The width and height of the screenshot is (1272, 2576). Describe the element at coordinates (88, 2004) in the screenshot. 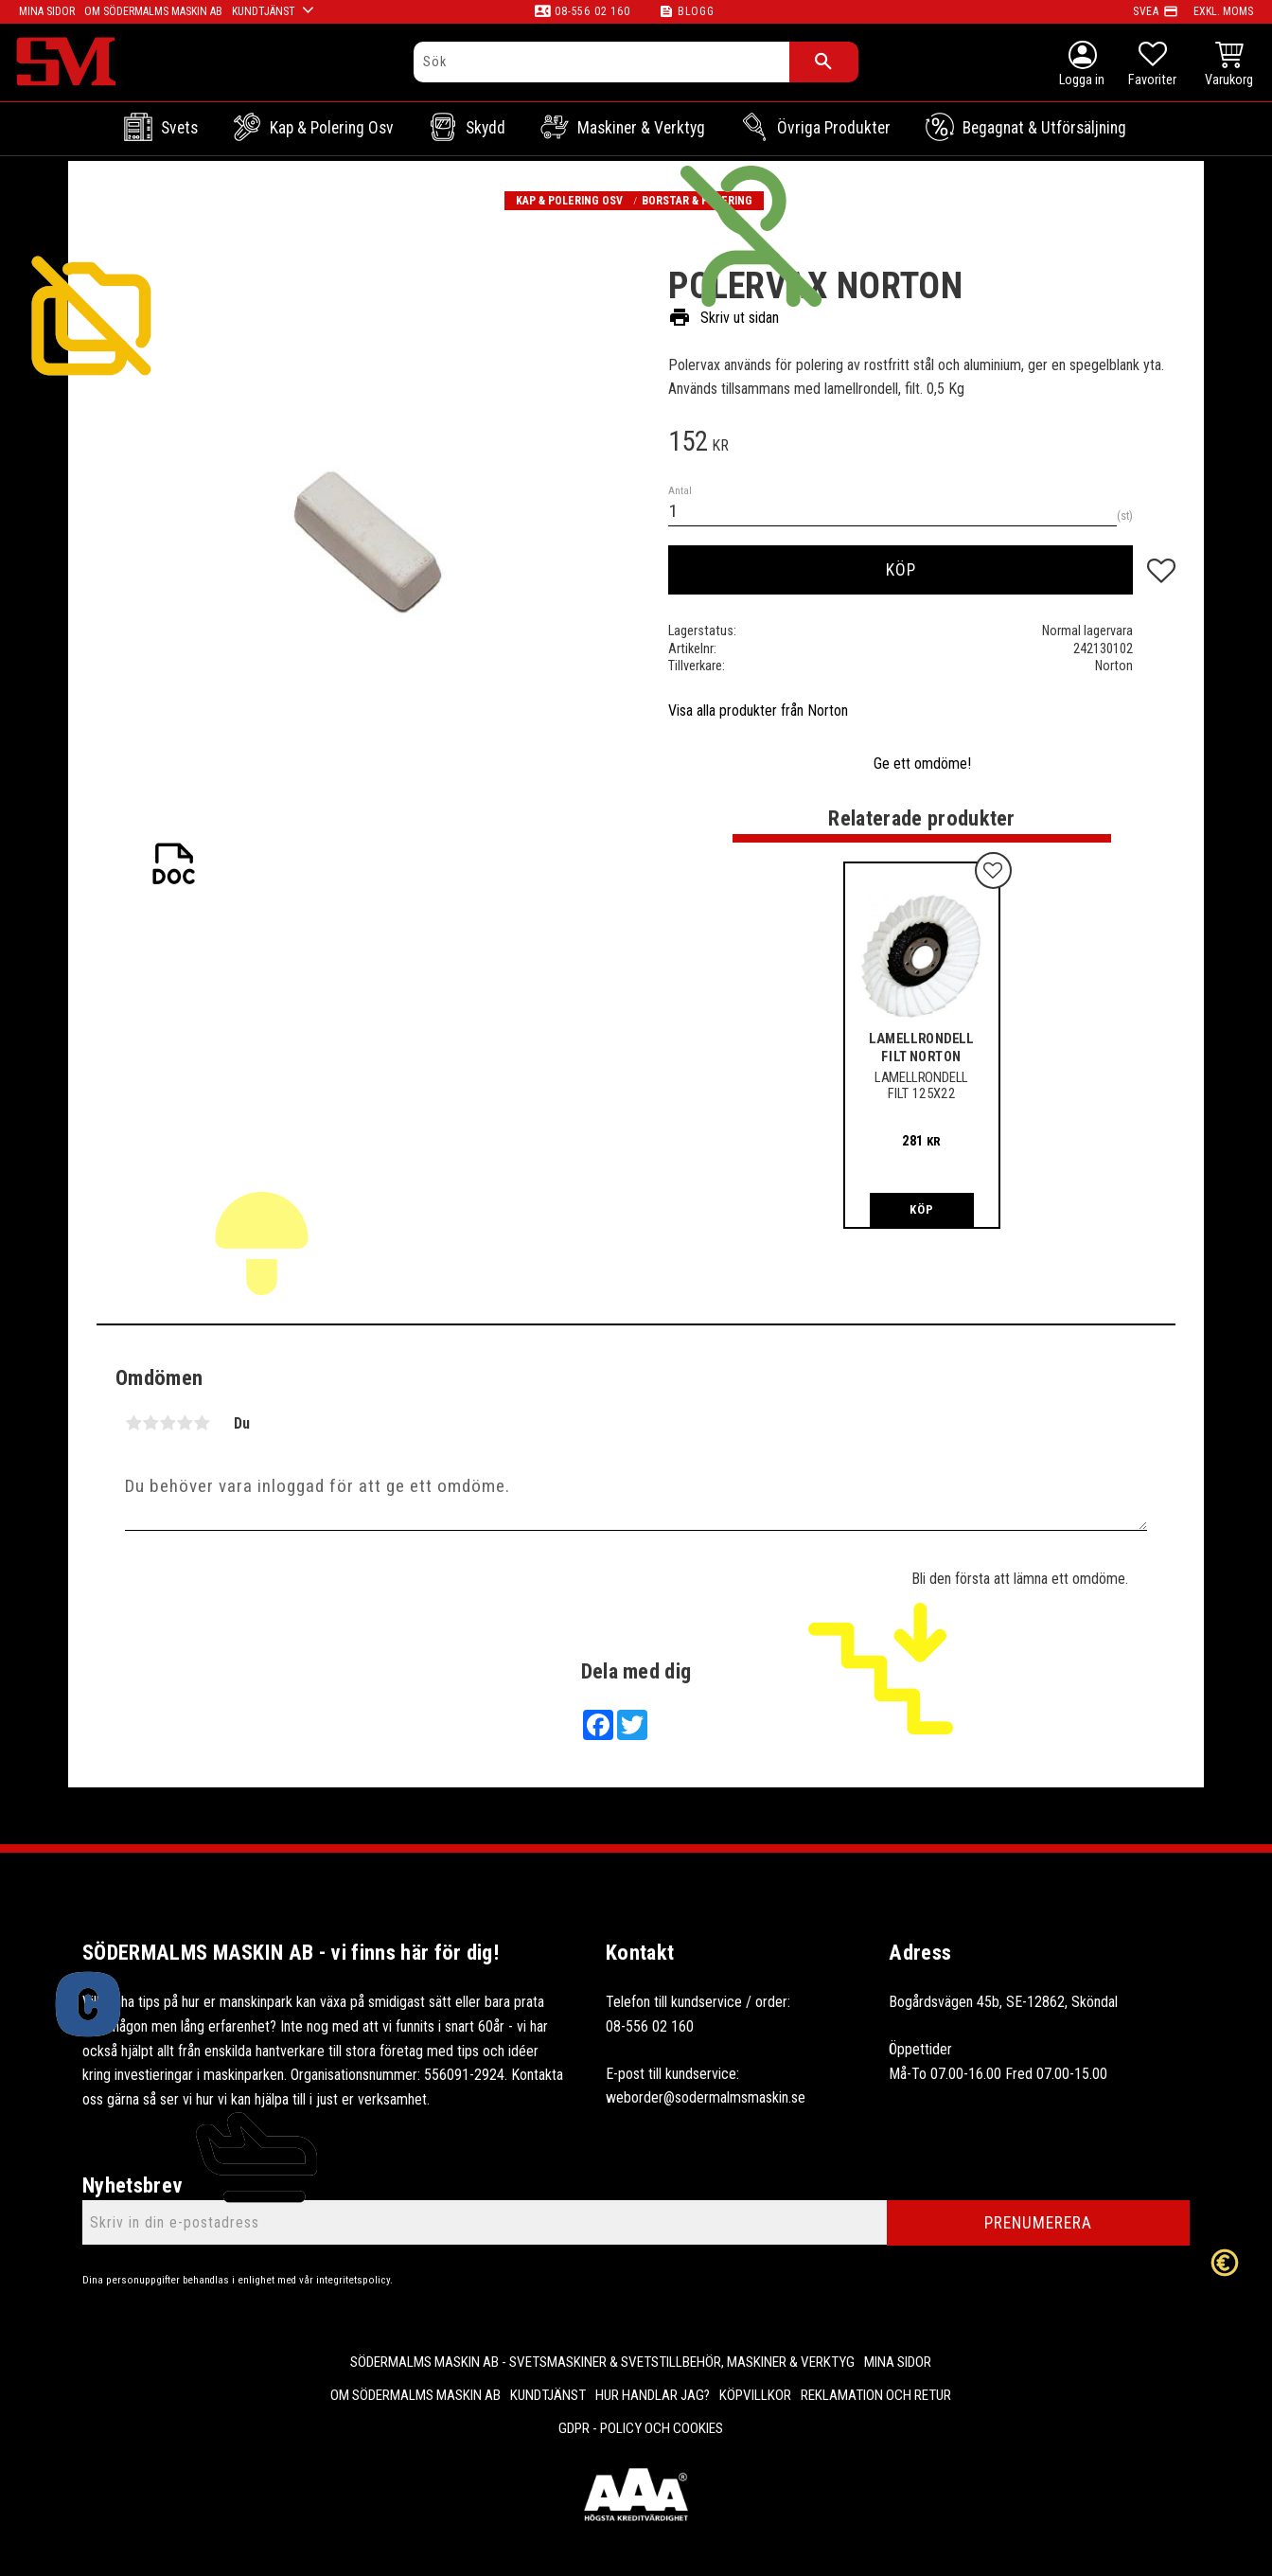

I see `indicates a copyright symbol or content ownership` at that location.